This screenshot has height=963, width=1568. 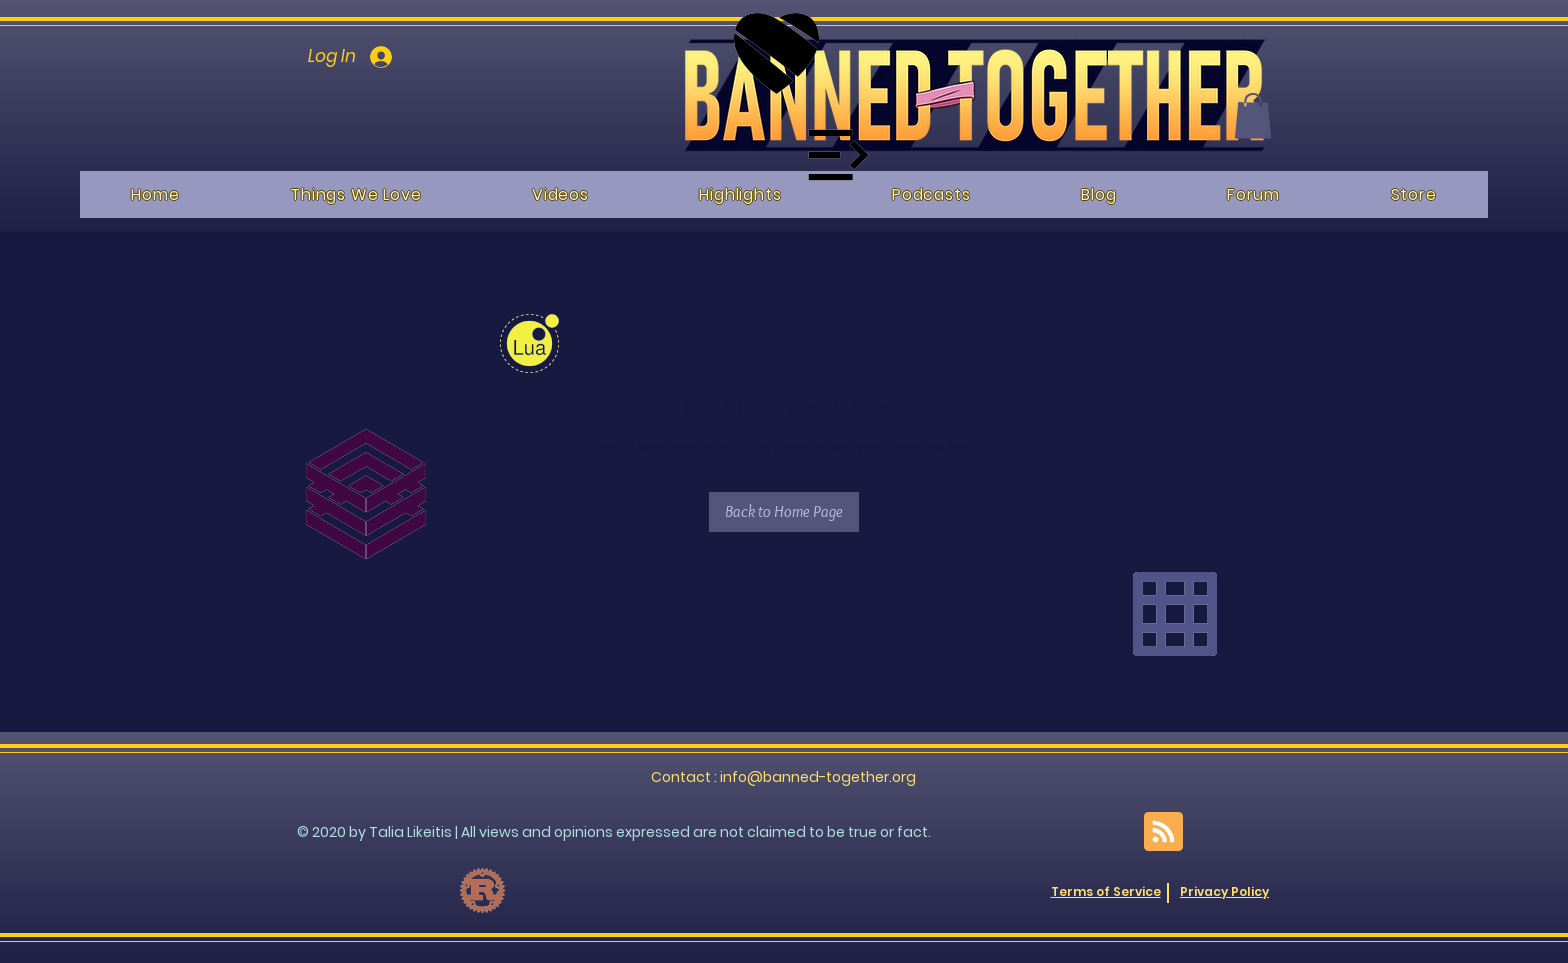 What do you see at coordinates (837, 155) in the screenshot?
I see `expand a collapsed sidebar menu` at bounding box center [837, 155].